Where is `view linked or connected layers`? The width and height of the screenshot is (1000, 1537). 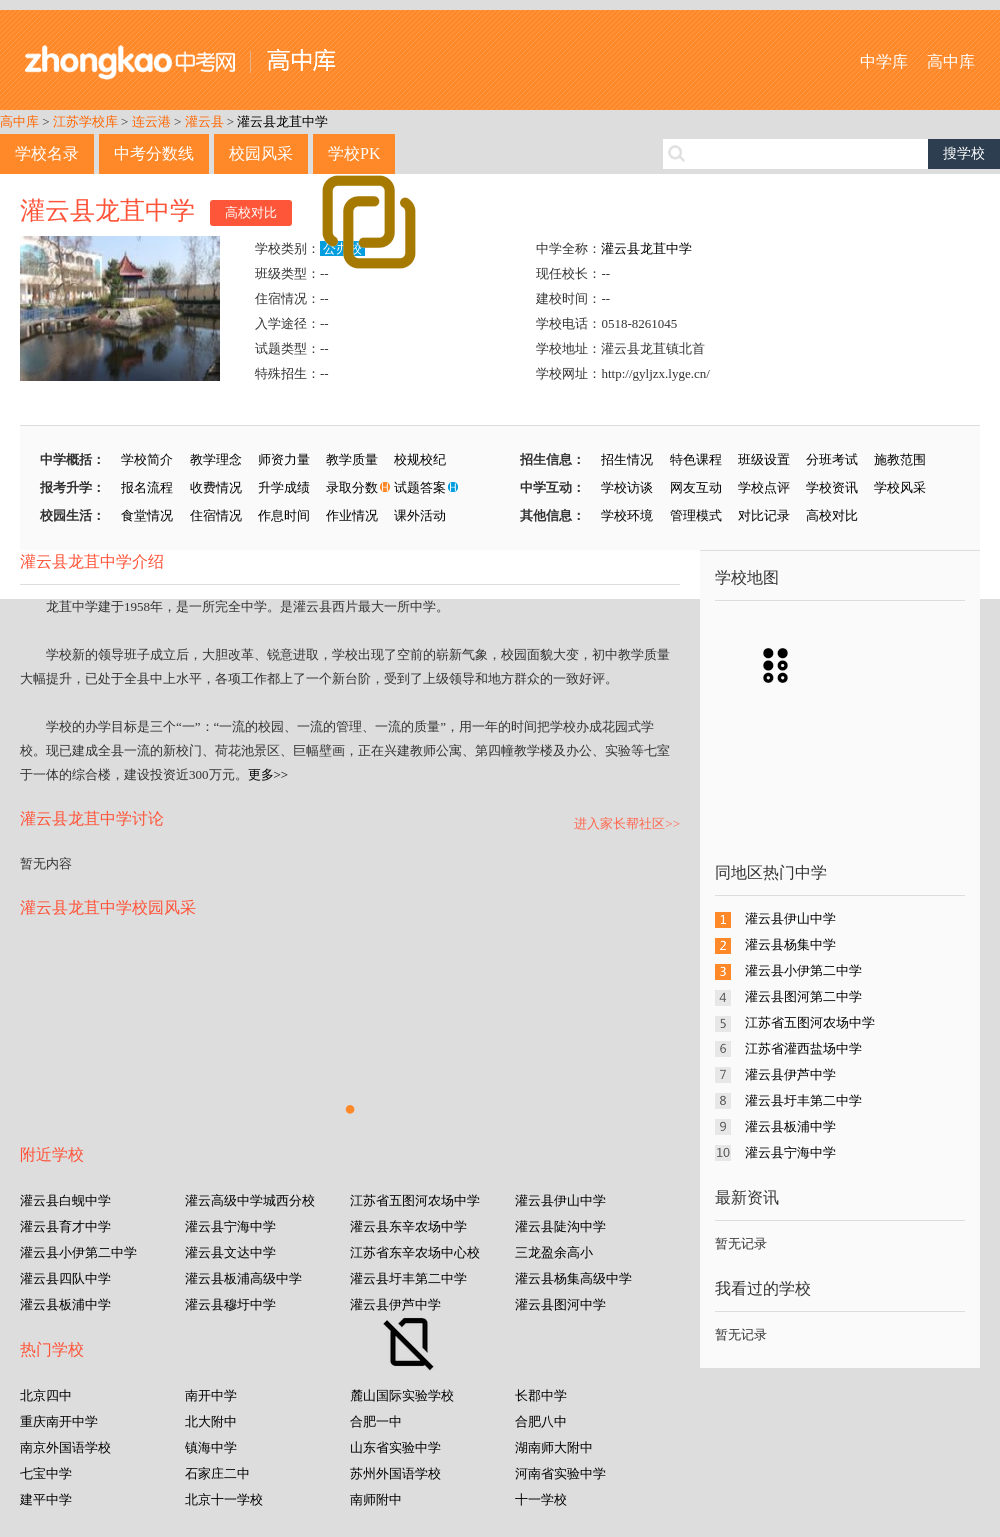
view linked or connected layers is located at coordinates (369, 222).